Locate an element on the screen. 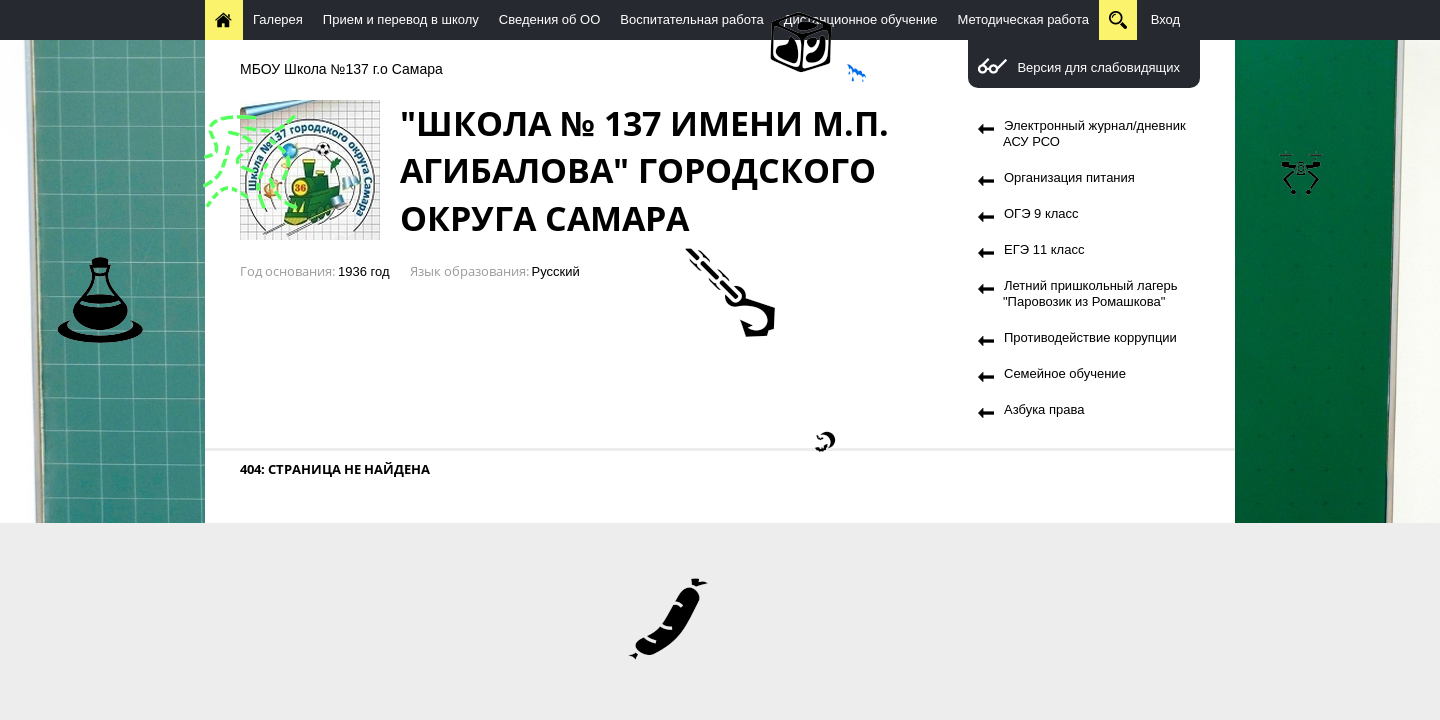  indicates parasites or infection in a health/medical game is located at coordinates (250, 162).